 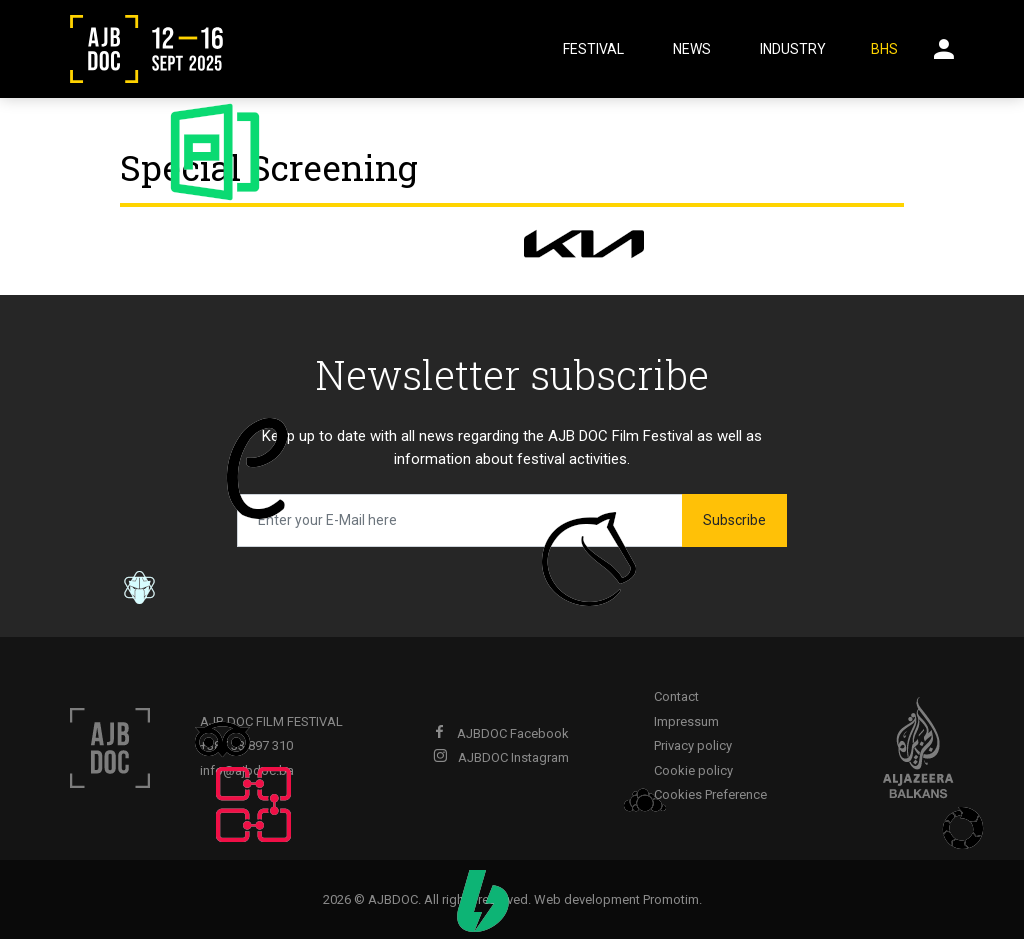 I want to click on visit primereact component library website, so click(x=139, y=587).